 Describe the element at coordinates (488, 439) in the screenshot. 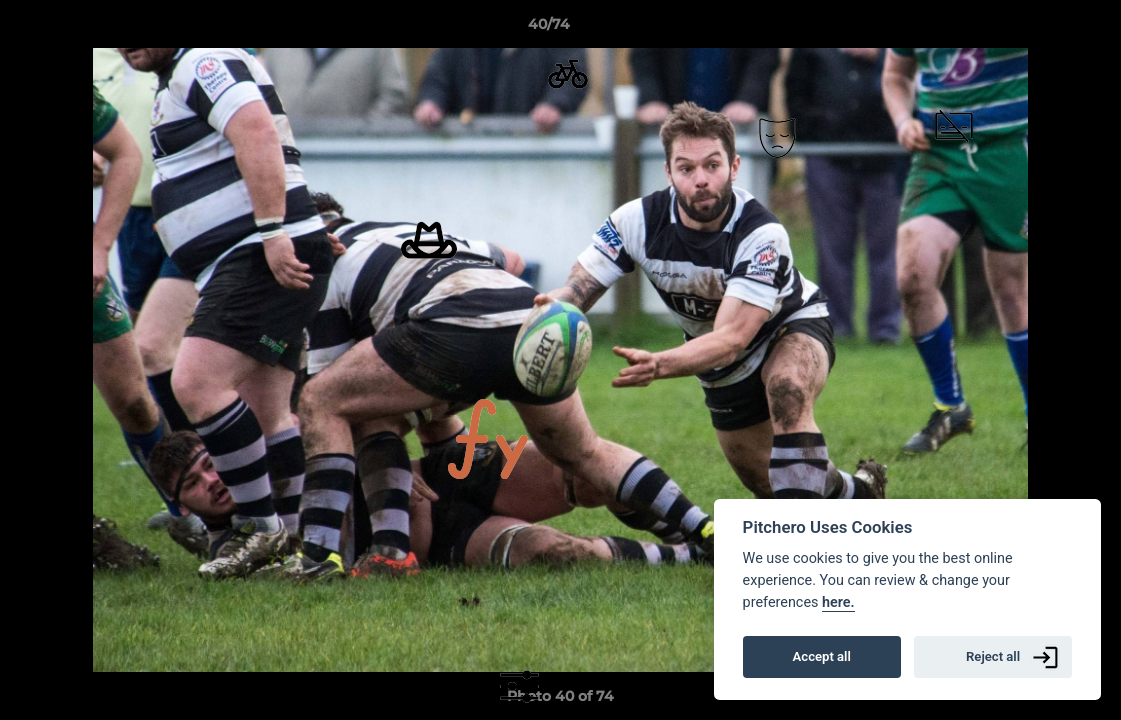

I see `insert mathematical function notation` at that location.